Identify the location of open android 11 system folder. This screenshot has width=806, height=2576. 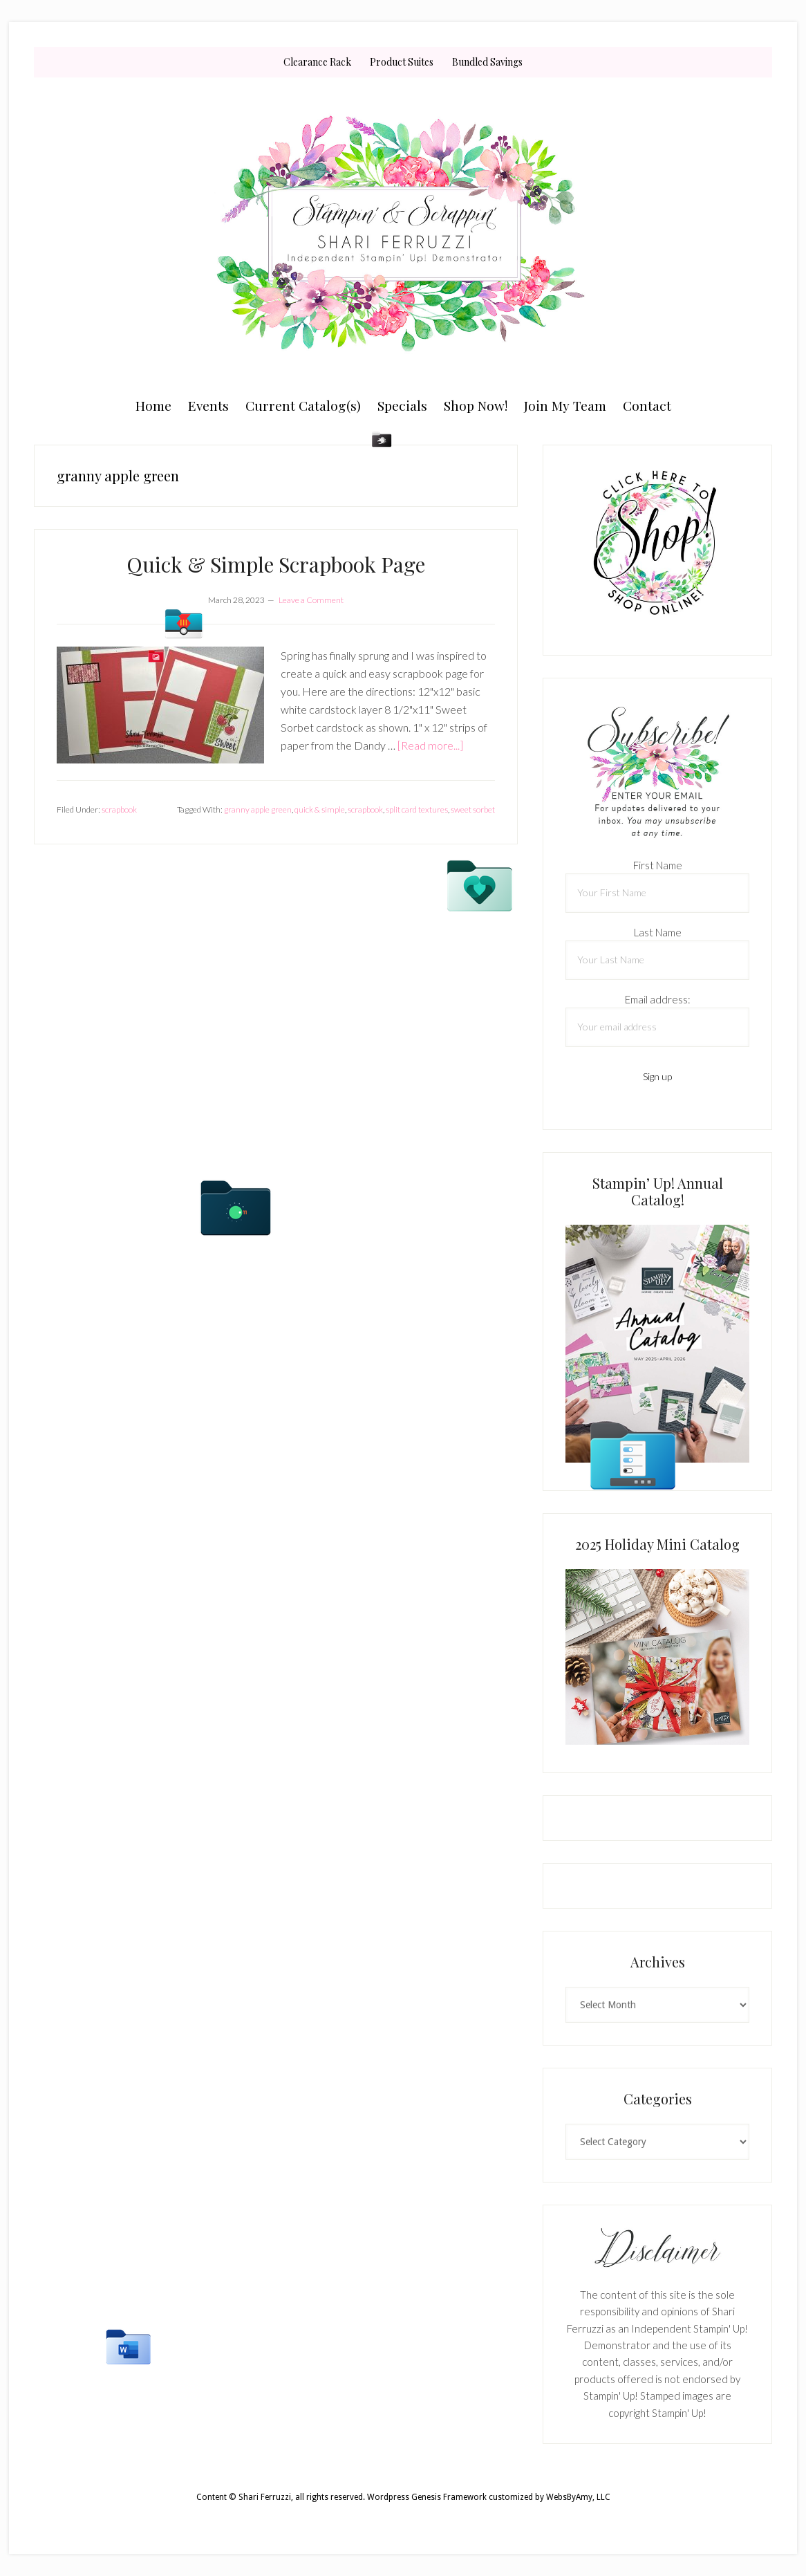
(235, 1210).